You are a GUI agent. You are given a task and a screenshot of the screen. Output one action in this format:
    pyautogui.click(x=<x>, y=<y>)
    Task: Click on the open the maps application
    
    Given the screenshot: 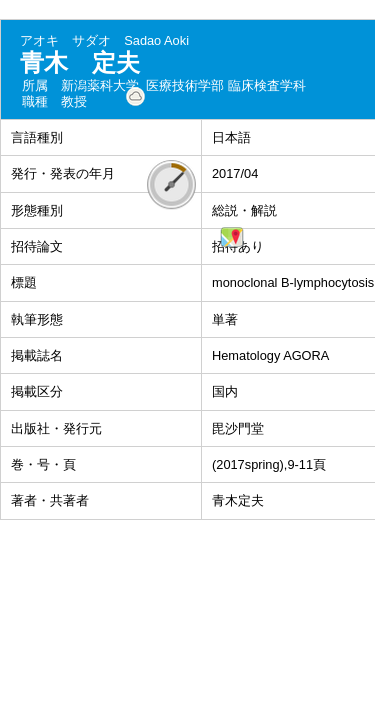 What is the action you would take?
    pyautogui.click(x=232, y=237)
    